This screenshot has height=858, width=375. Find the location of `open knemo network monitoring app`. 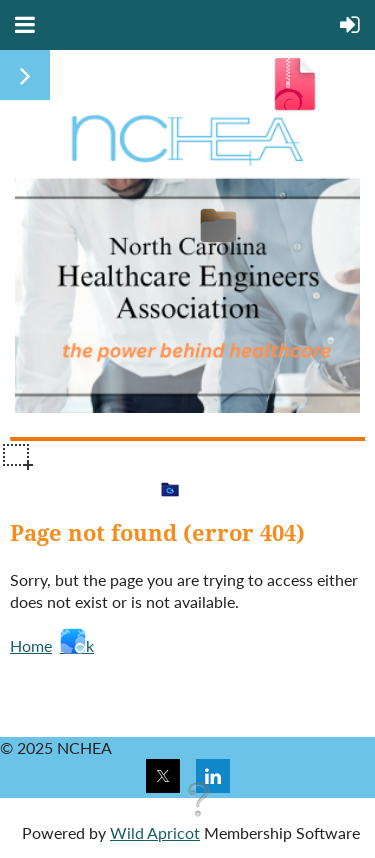

open knemo network monitoring app is located at coordinates (73, 641).